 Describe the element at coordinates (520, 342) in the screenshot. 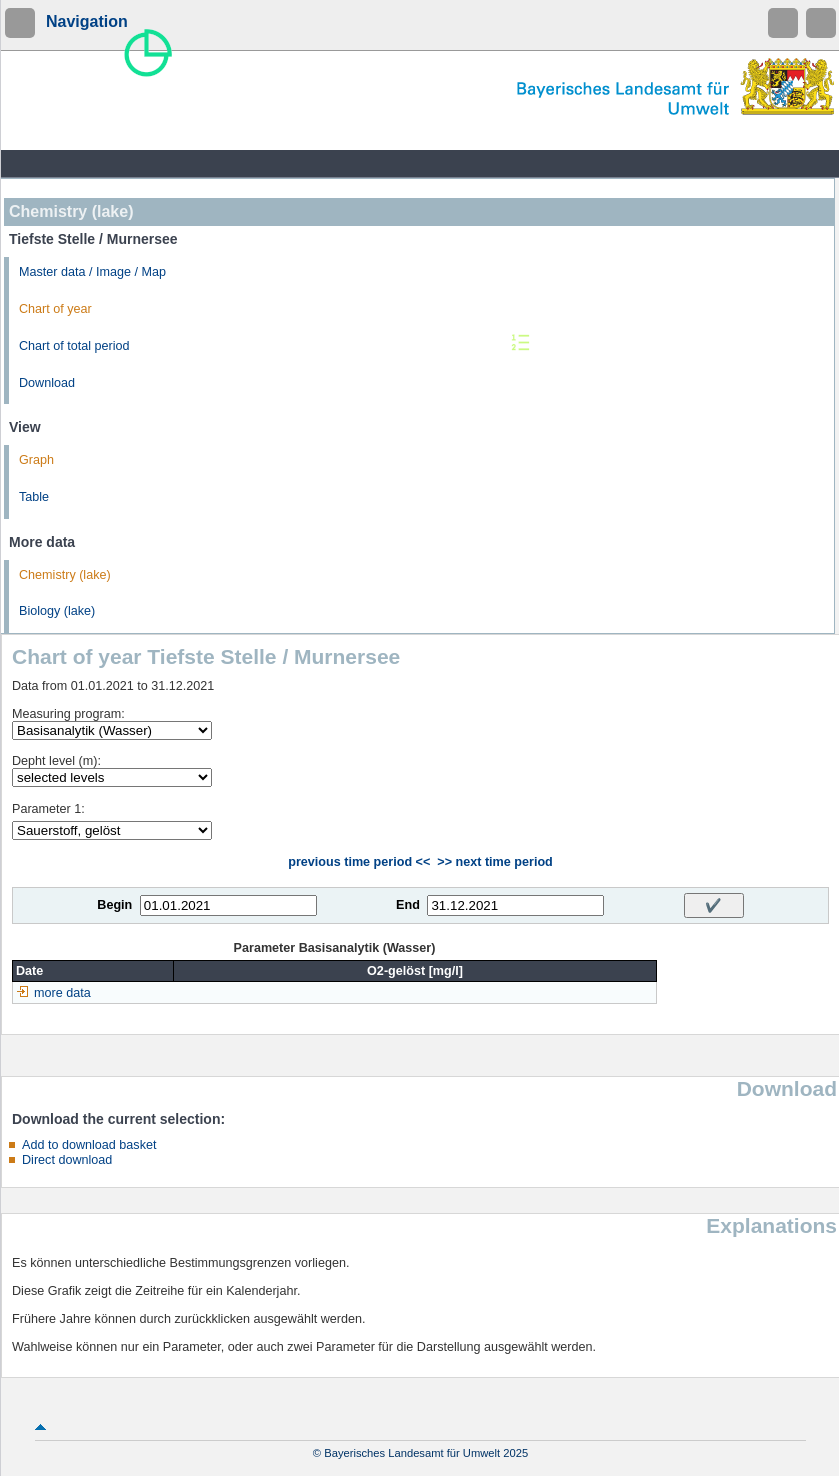

I see `create a numbered list` at that location.